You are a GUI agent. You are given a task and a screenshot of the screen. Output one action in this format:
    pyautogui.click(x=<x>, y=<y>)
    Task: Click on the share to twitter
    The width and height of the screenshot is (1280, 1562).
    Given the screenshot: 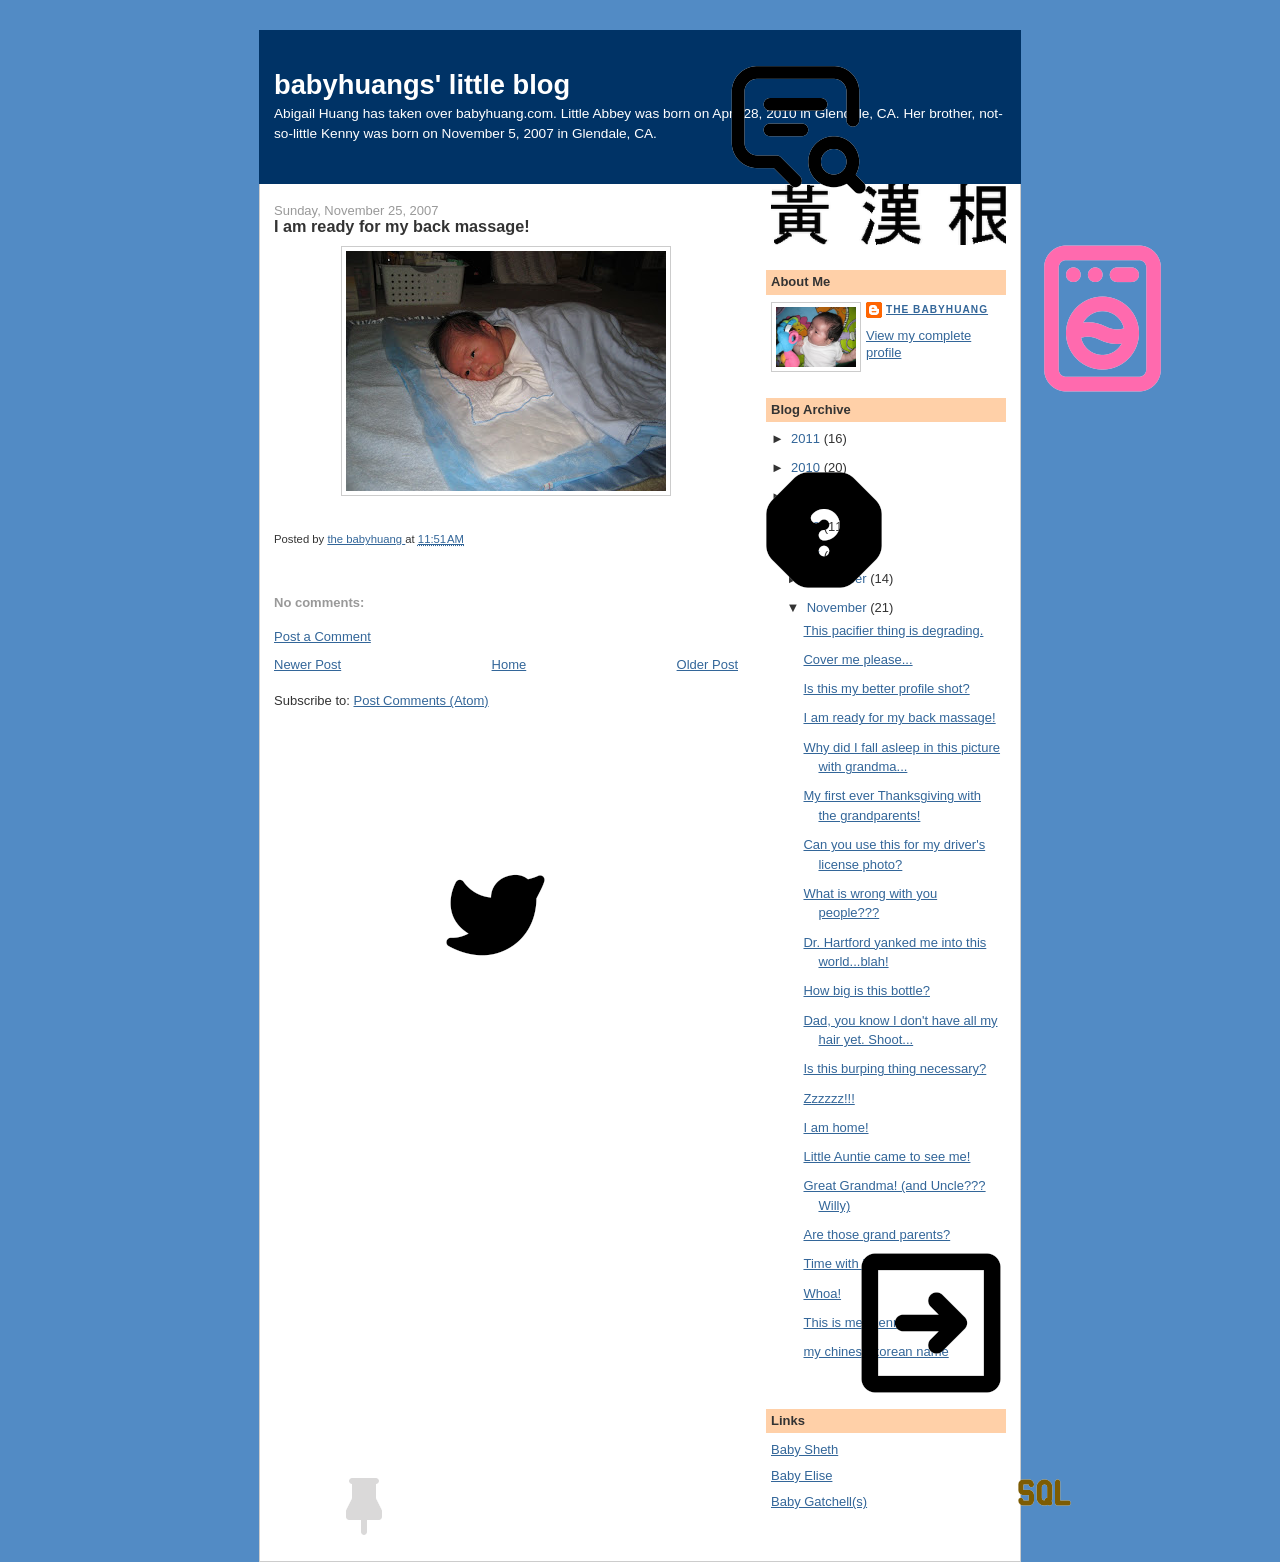 What is the action you would take?
    pyautogui.click(x=495, y=915)
    